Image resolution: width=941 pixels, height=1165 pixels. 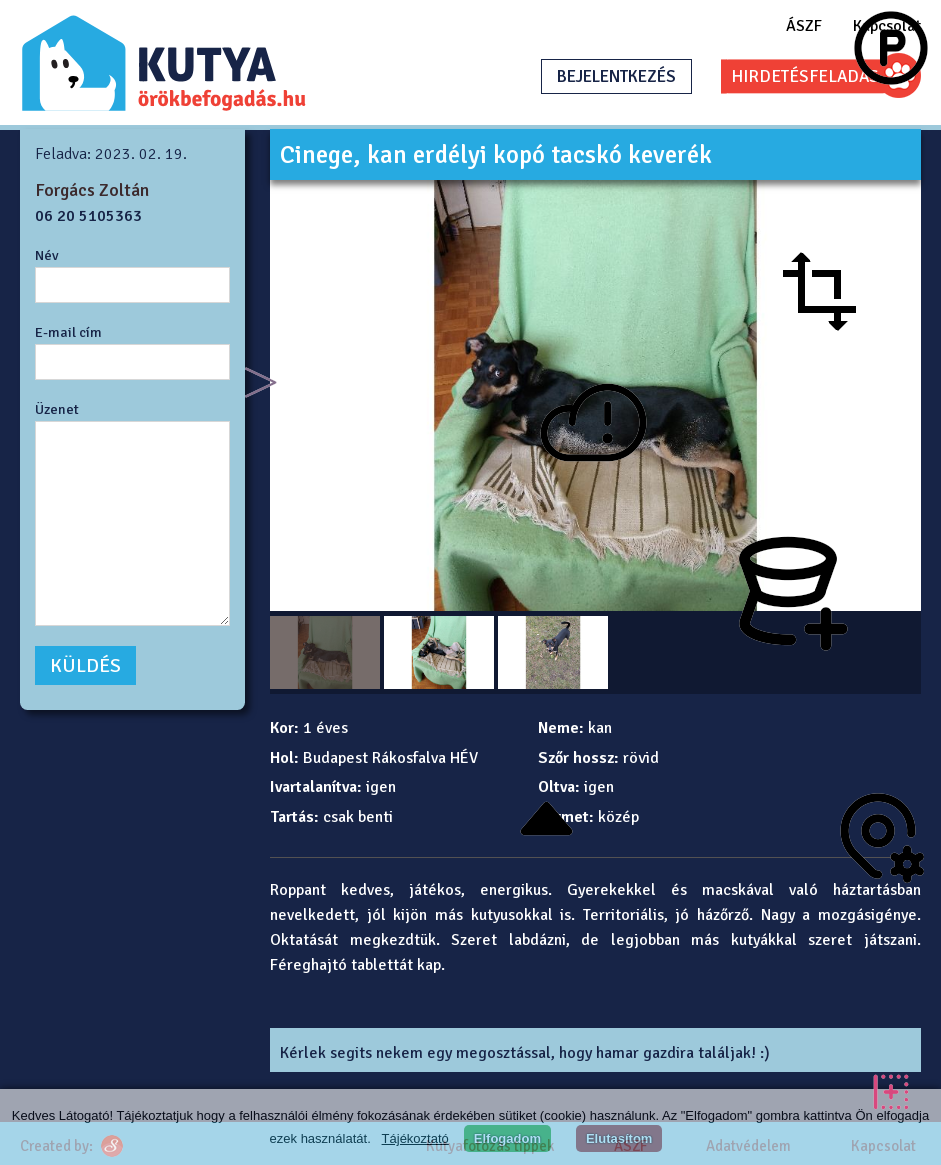 I want to click on access location settings, so click(x=878, y=835).